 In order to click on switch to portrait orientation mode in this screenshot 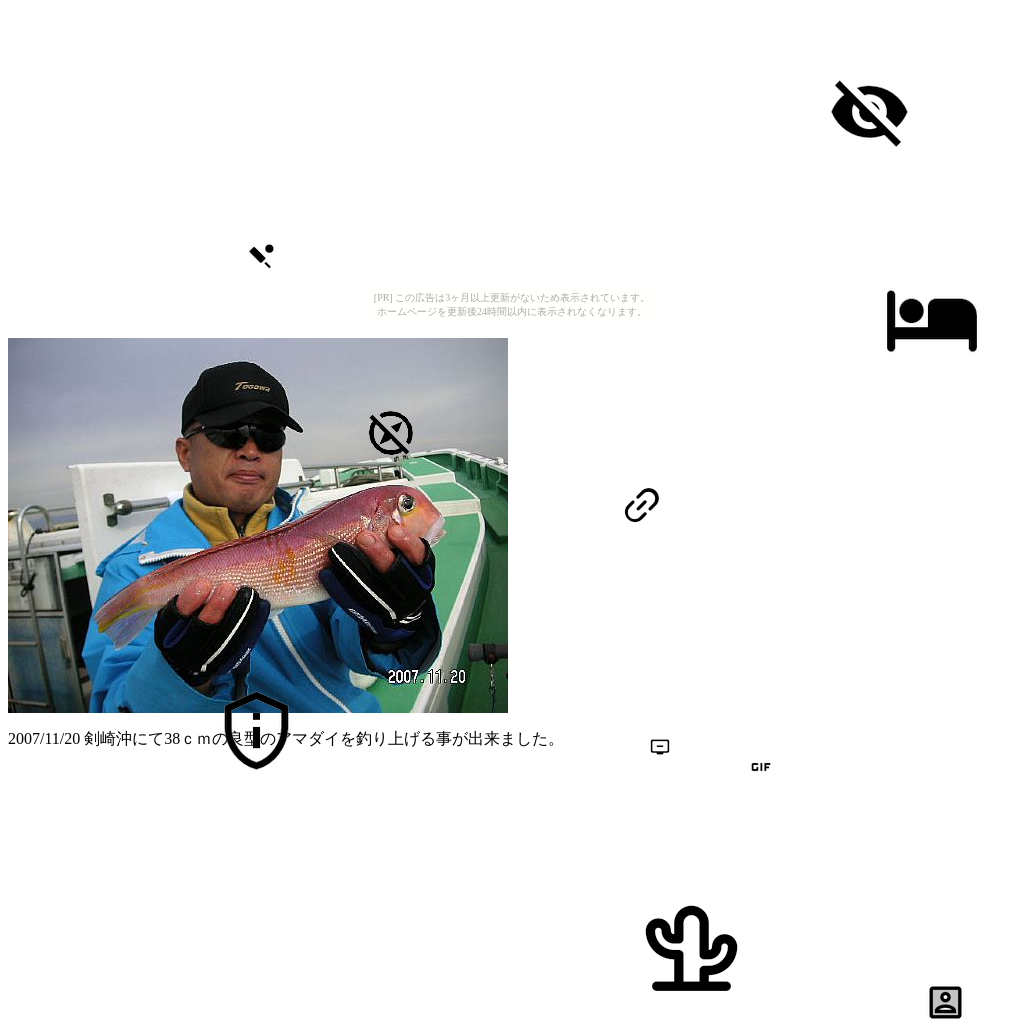, I will do `click(945, 1002)`.